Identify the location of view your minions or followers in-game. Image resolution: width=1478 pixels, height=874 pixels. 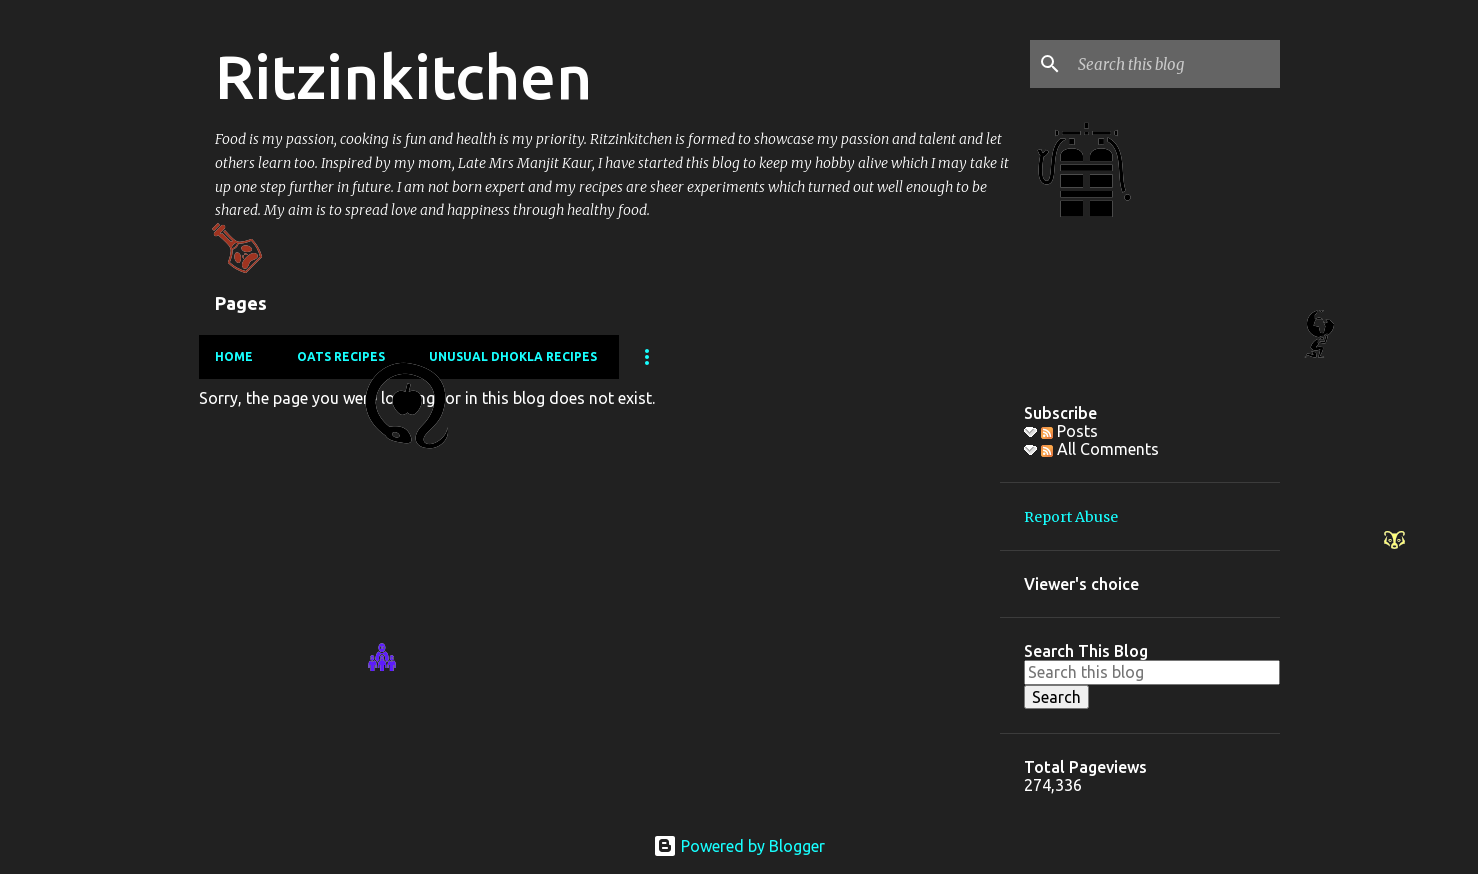
(382, 657).